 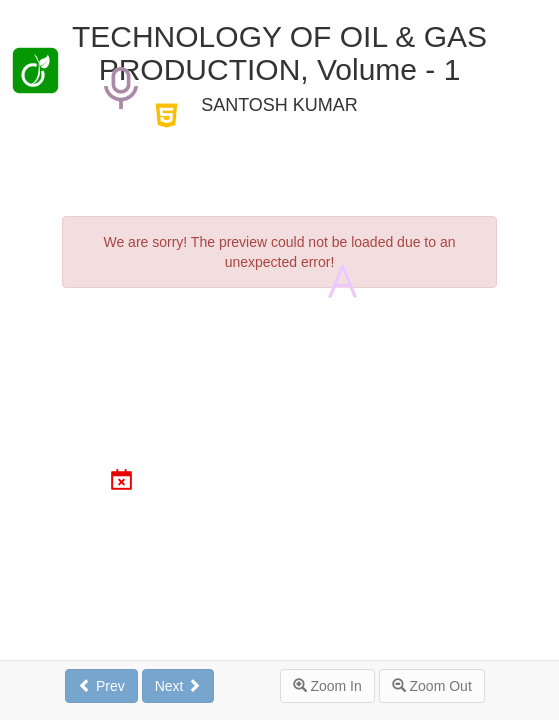 What do you see at coordinates (166, 115) in the screenshot?
I see `indicates HTML5 technology or web development` at bounding box center [166, 115].